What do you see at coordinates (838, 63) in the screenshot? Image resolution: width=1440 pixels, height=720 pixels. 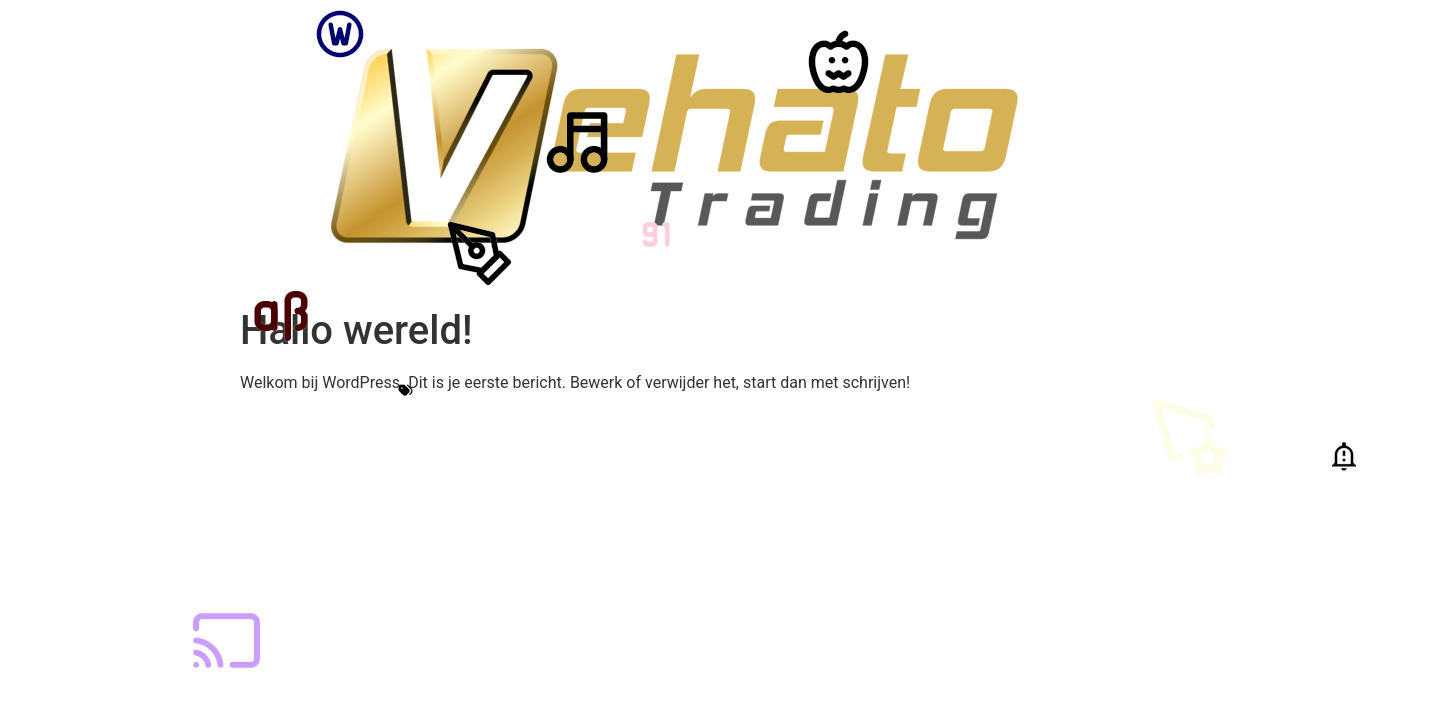 I see `access halloween-themed content or settings` at bounding box center [838, 63].